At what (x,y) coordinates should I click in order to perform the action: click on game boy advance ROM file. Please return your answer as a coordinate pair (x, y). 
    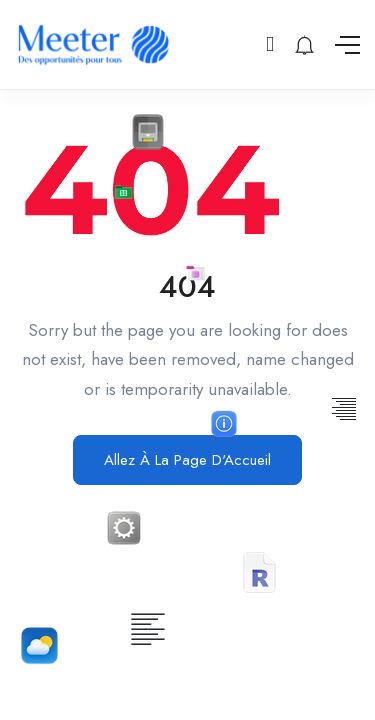
    Looking at the image, I should click on (148, 132).